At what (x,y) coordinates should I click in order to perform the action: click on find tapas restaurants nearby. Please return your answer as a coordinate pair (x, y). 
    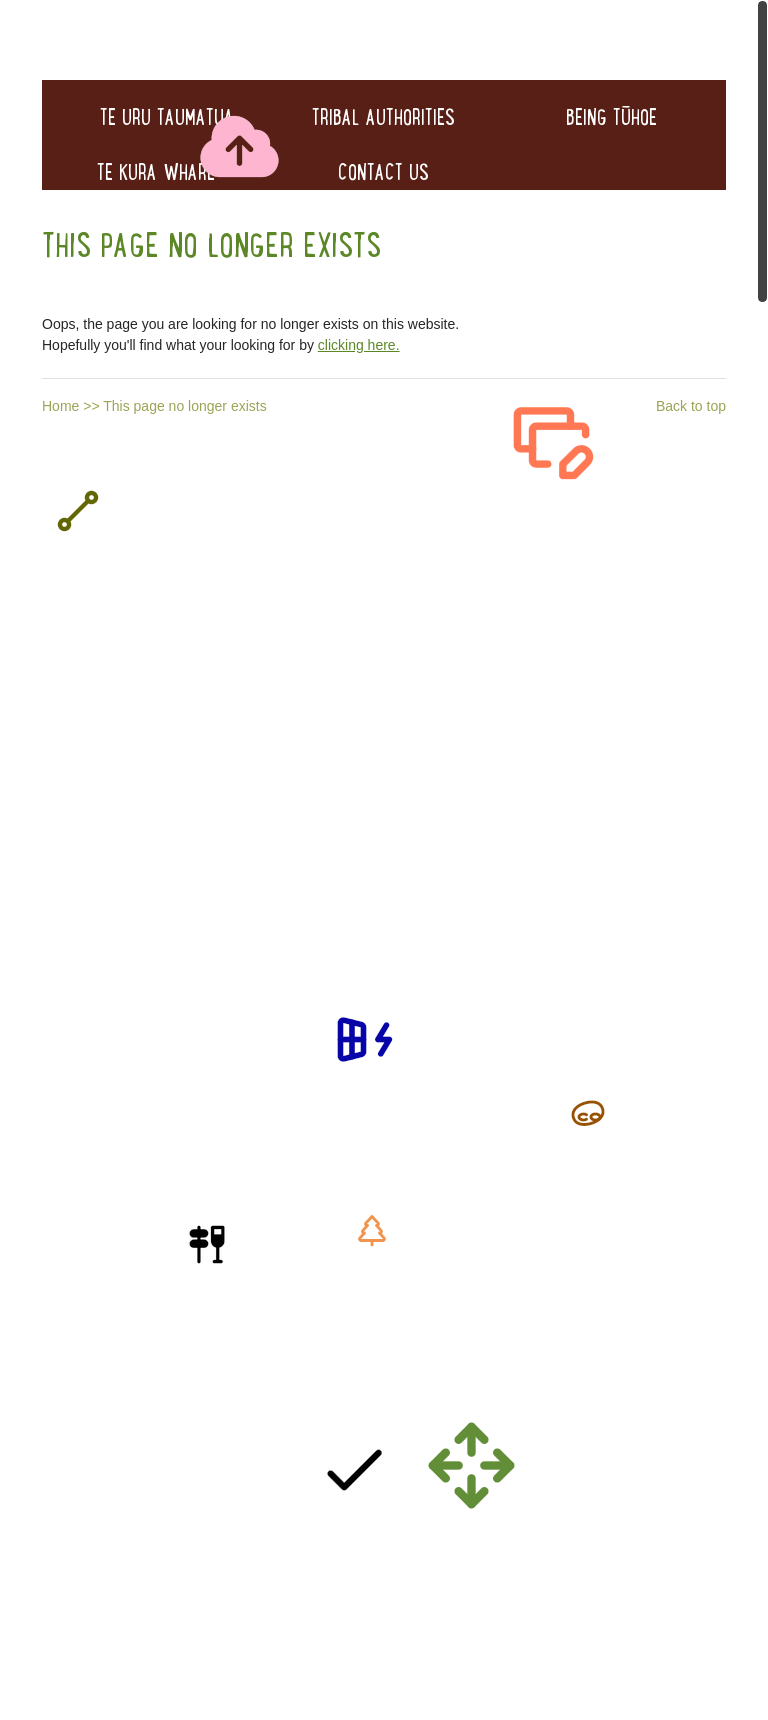
    Looking at the image, I should click on (207, 1244).